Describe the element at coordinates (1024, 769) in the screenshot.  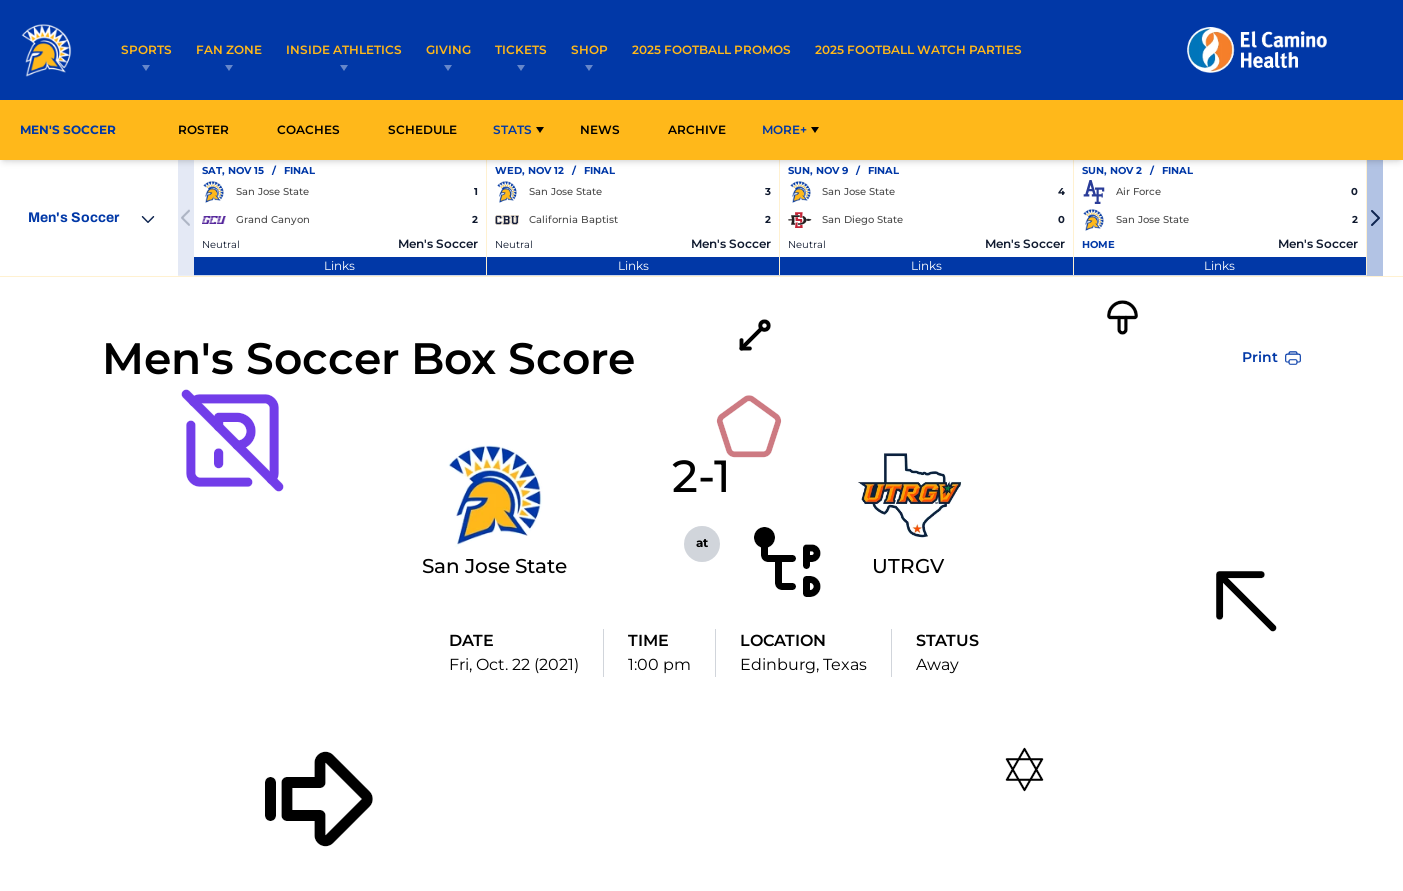
I see `indicates Jewish religious content or services` at that location.